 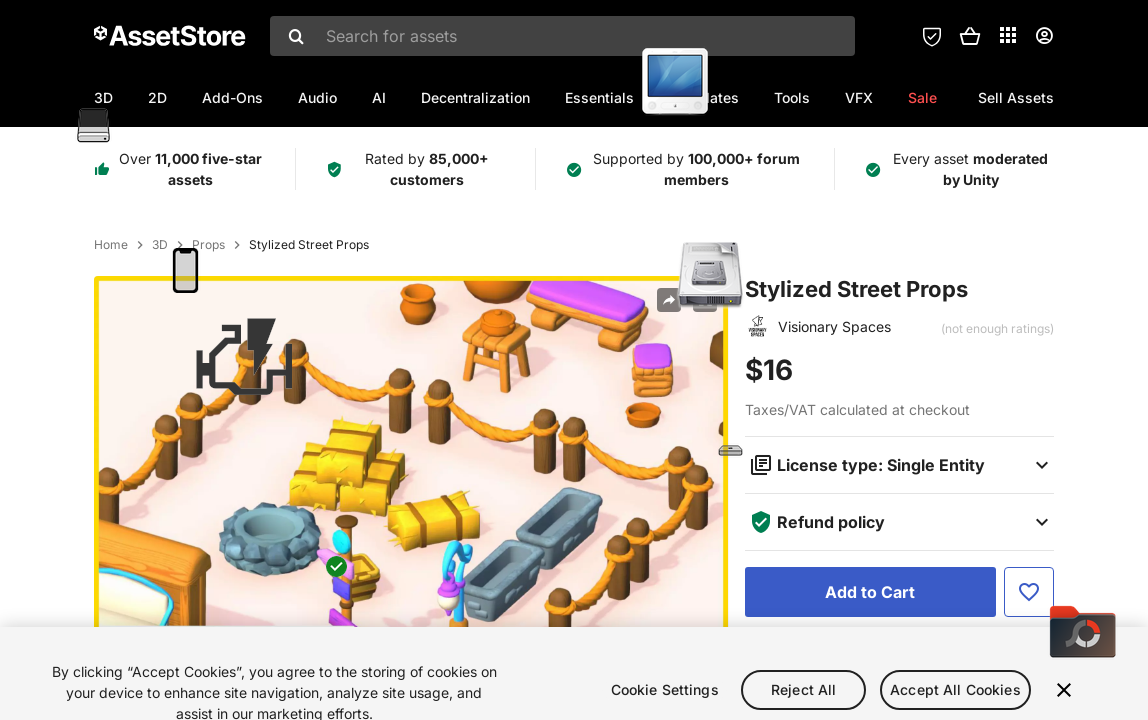 What do you see at coordinates (241, 363) in the screenshot?
I see `check engine diagnostic alerts` at bounding box center [241, 363].